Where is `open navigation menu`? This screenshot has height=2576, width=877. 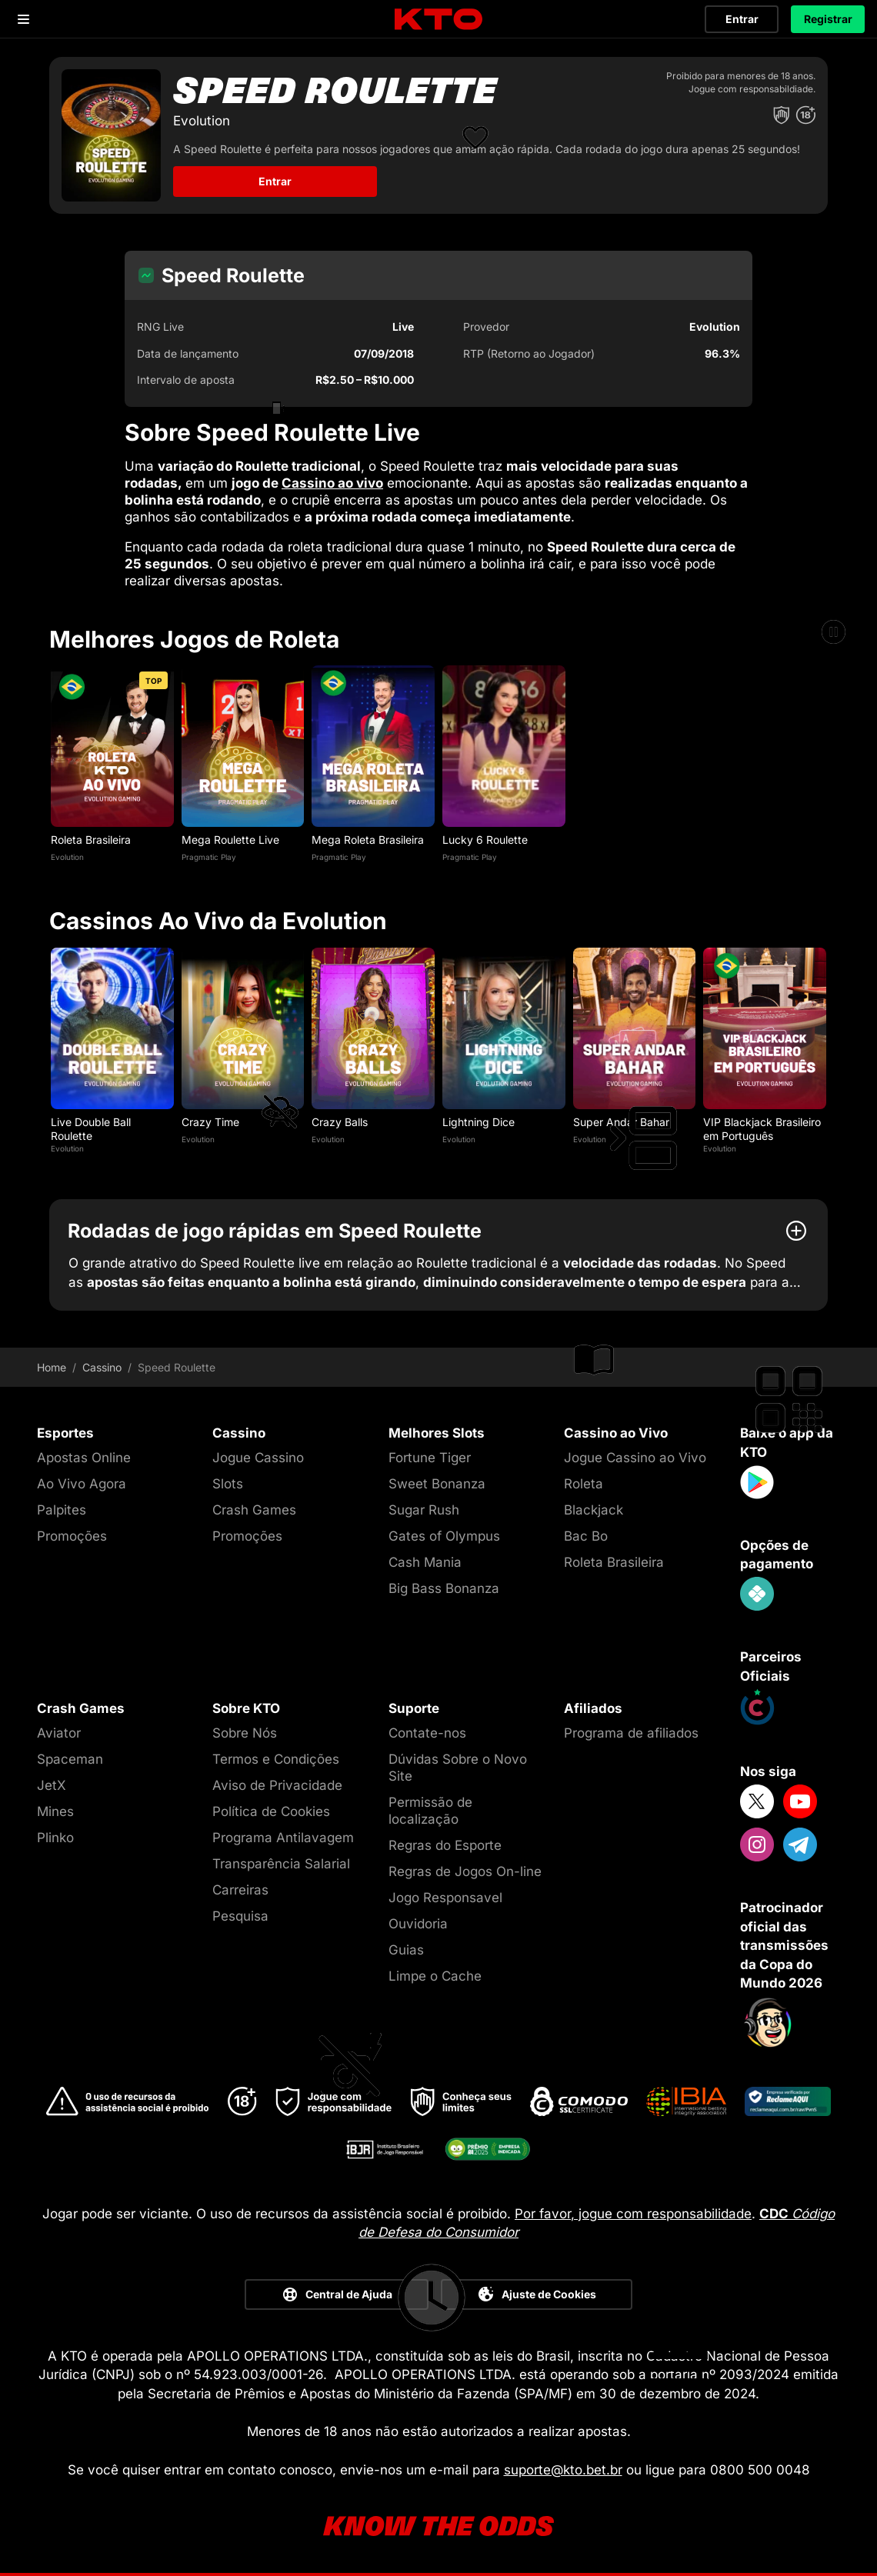 open navigation menu is located at coordinates (679, 2362).